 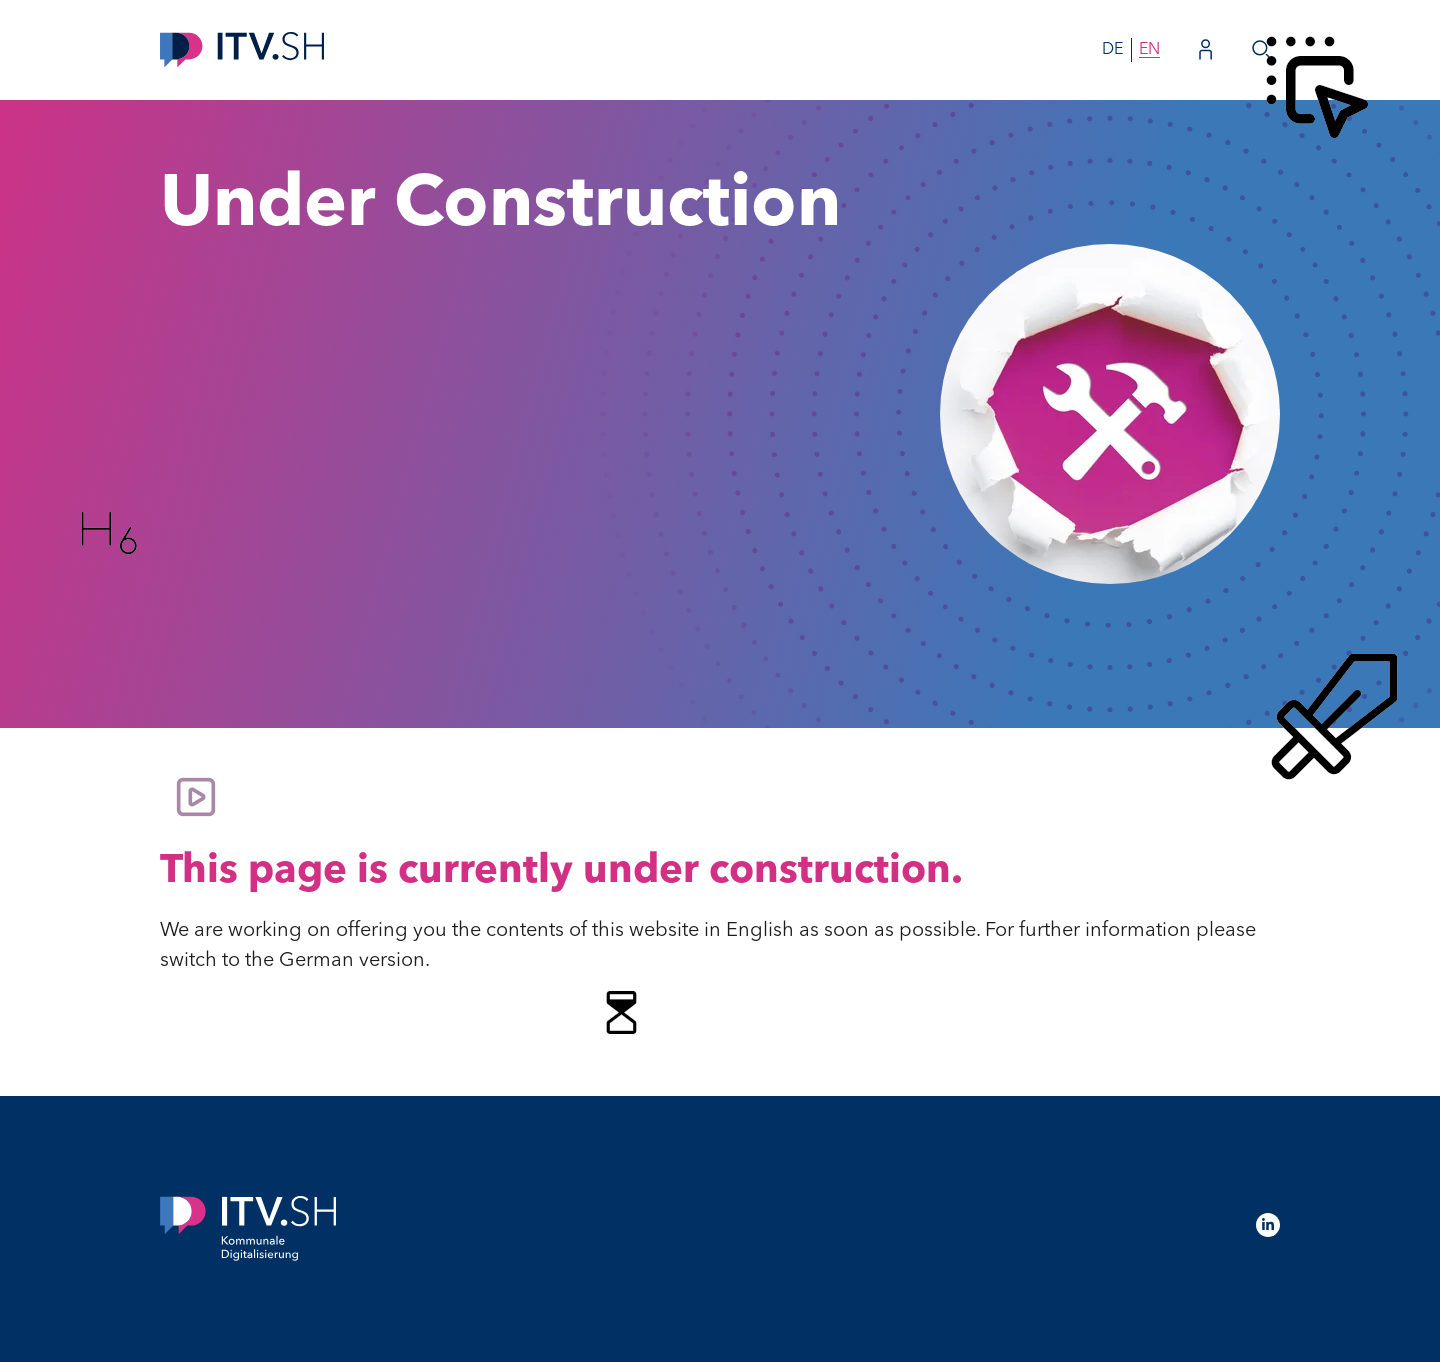 What do you see at coordinates (106, 532) in the screenshot?
I see `format text as heading level 6` at bounding box center [106, 532].